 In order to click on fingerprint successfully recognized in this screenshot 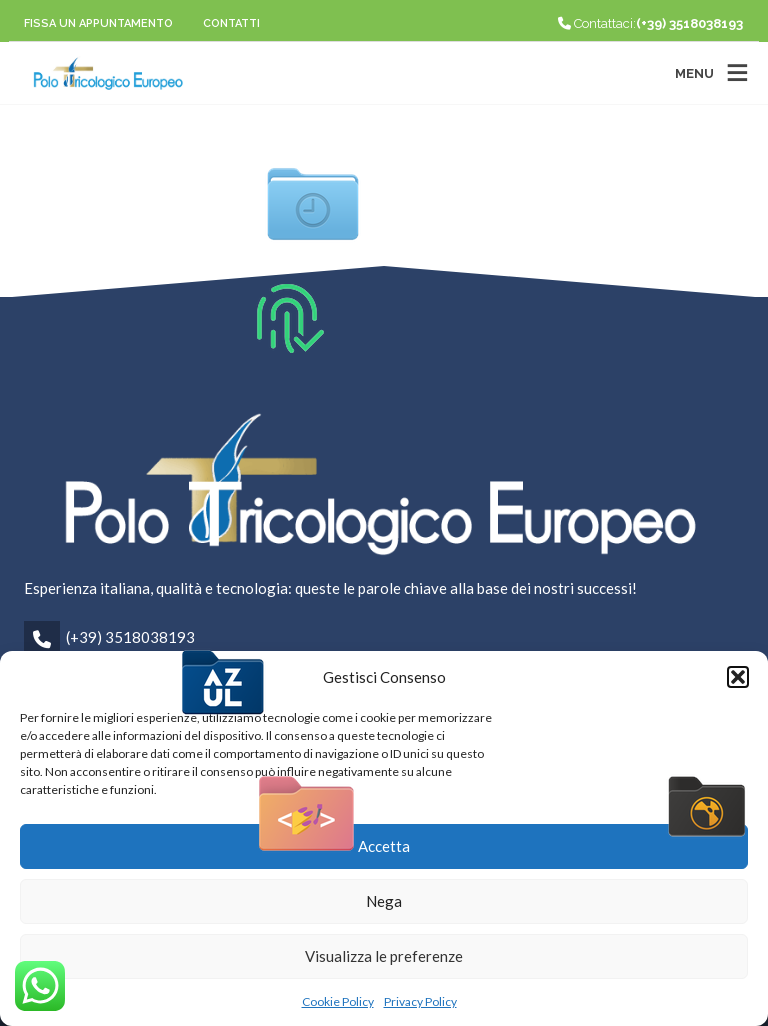, I will do `click(290, 318)`.